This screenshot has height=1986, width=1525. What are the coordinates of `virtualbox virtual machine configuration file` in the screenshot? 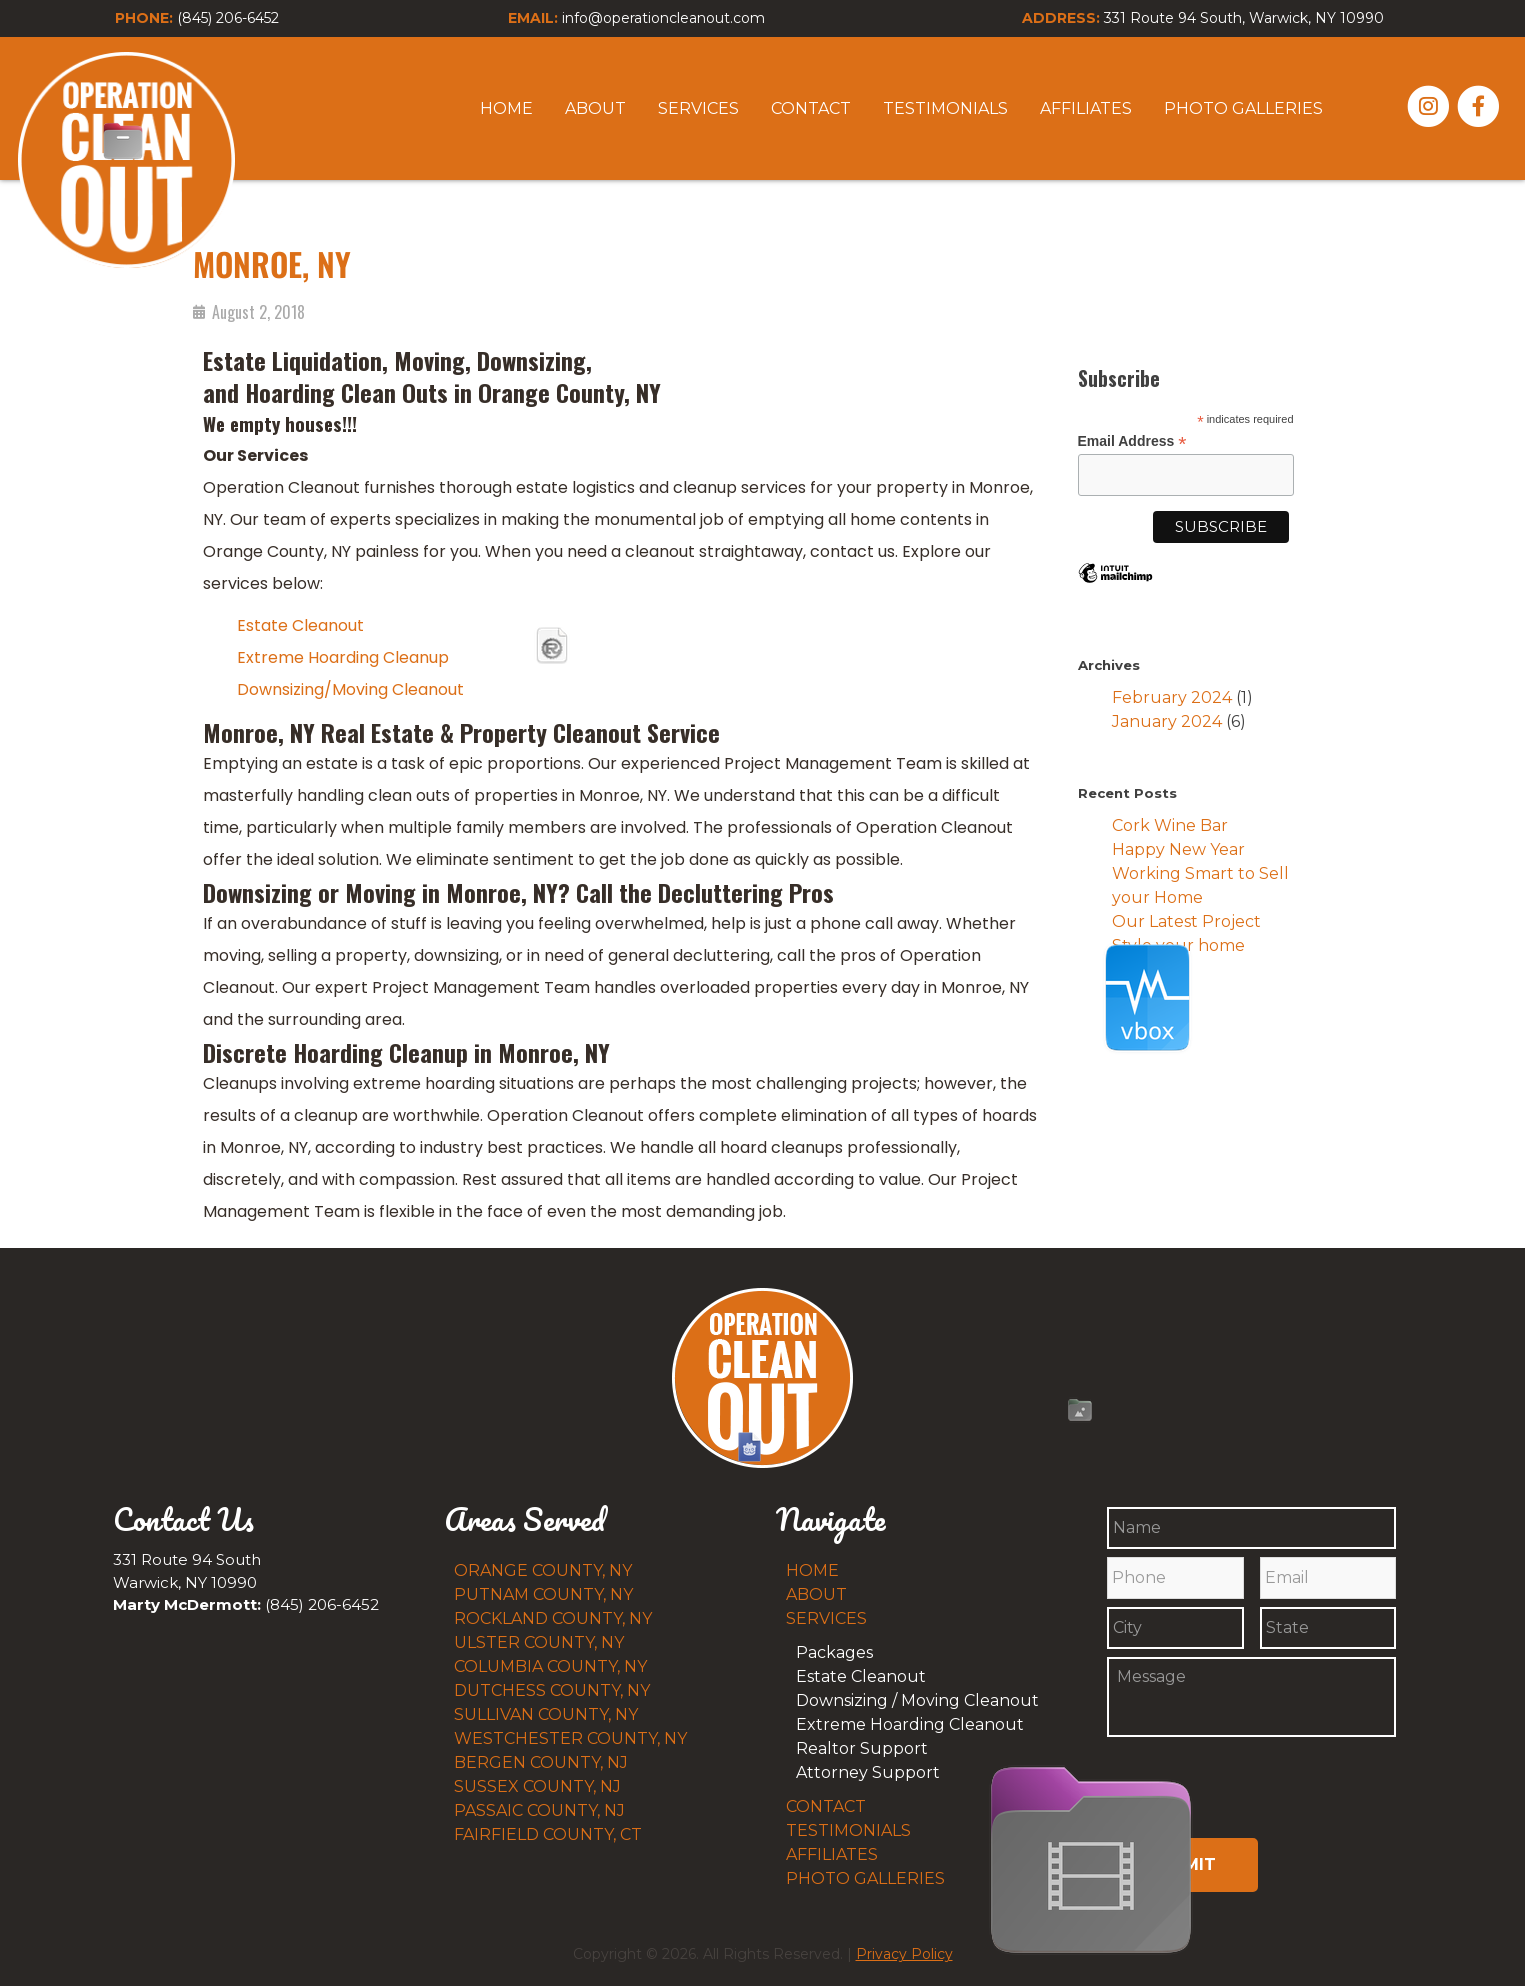 It's located at (1147, 997).